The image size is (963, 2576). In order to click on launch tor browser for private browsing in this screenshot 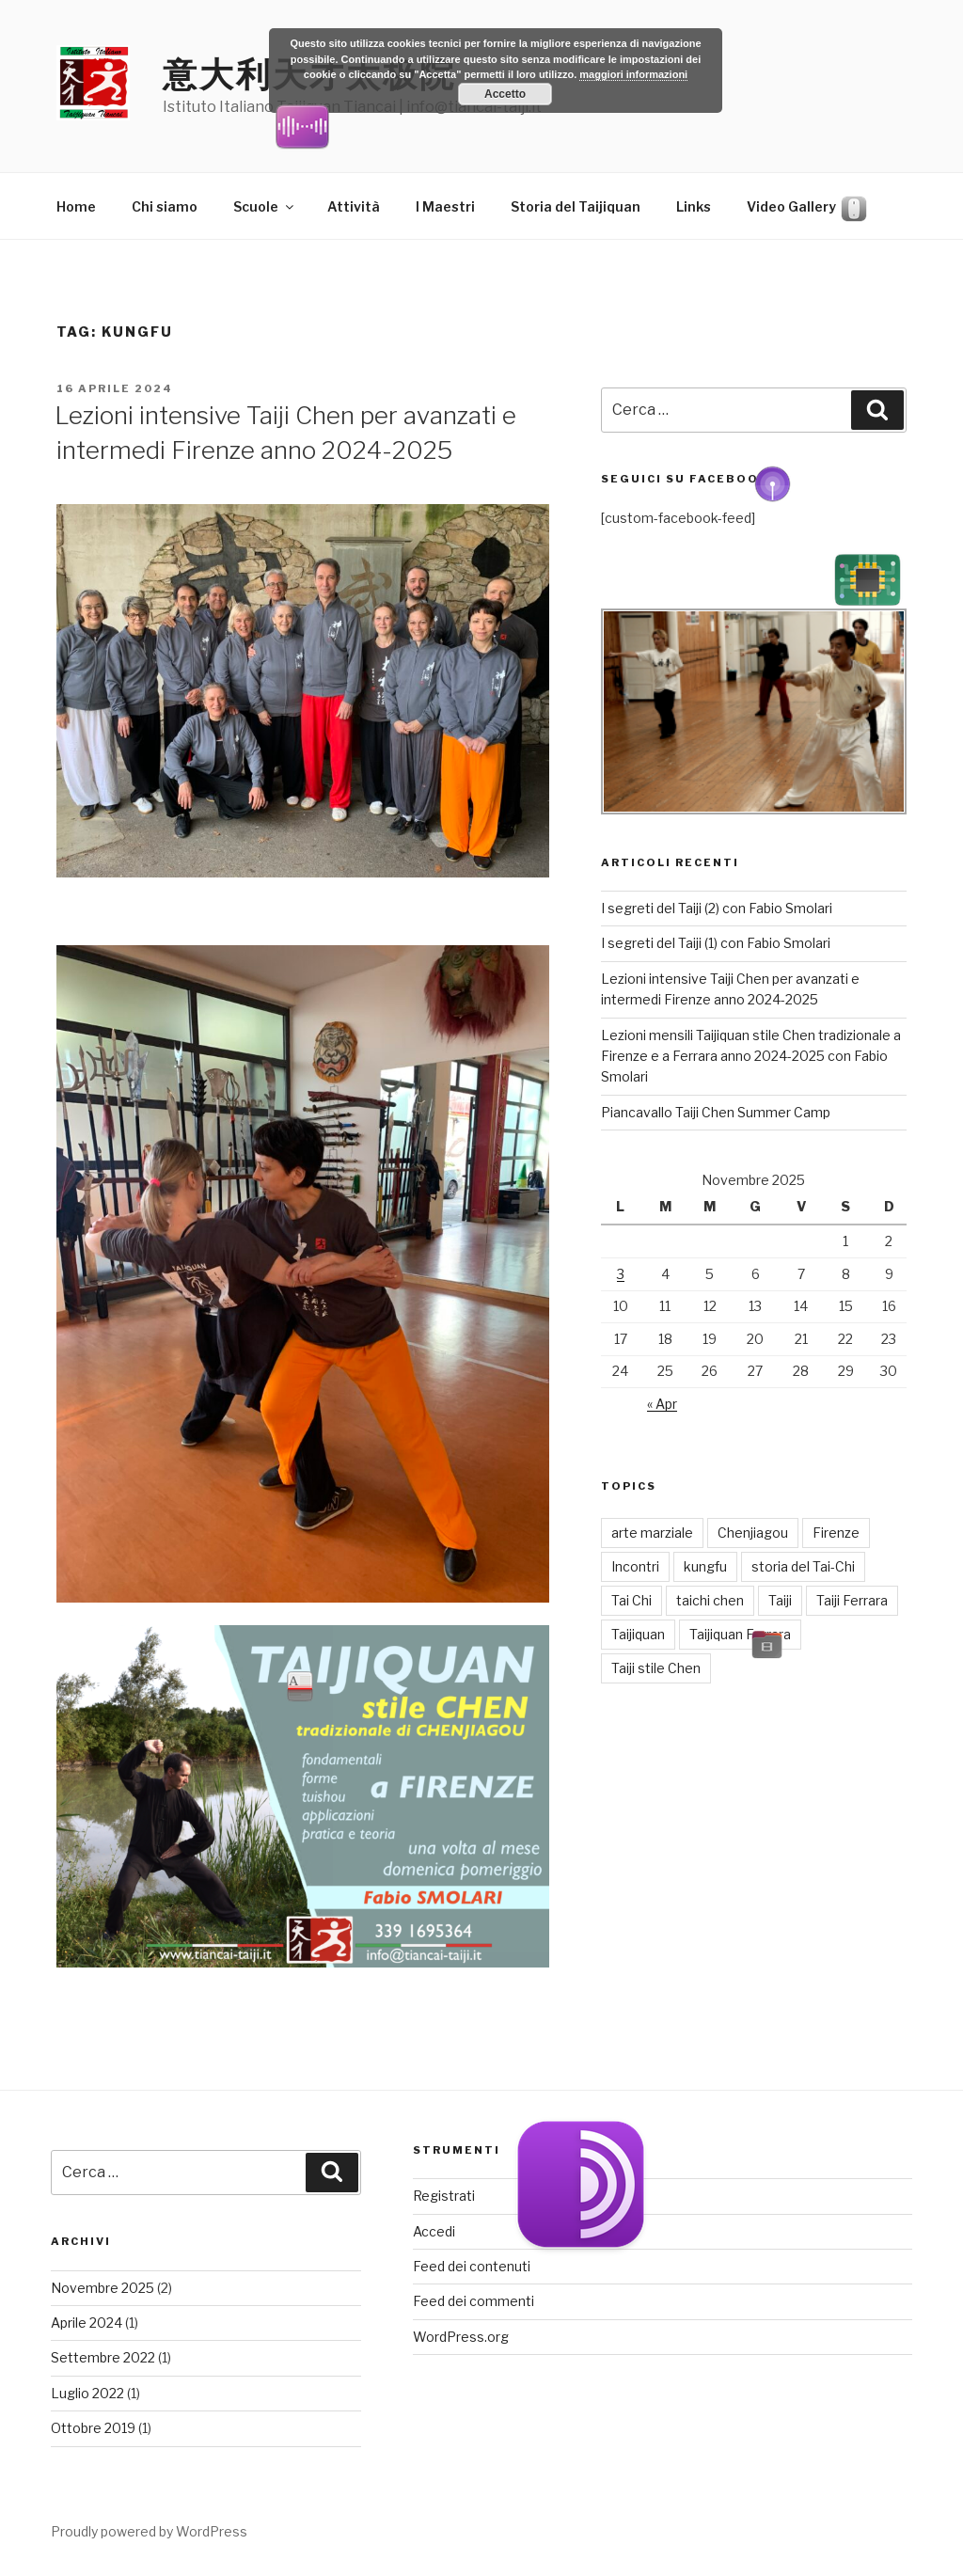, I will do `click(580, 2184)`.